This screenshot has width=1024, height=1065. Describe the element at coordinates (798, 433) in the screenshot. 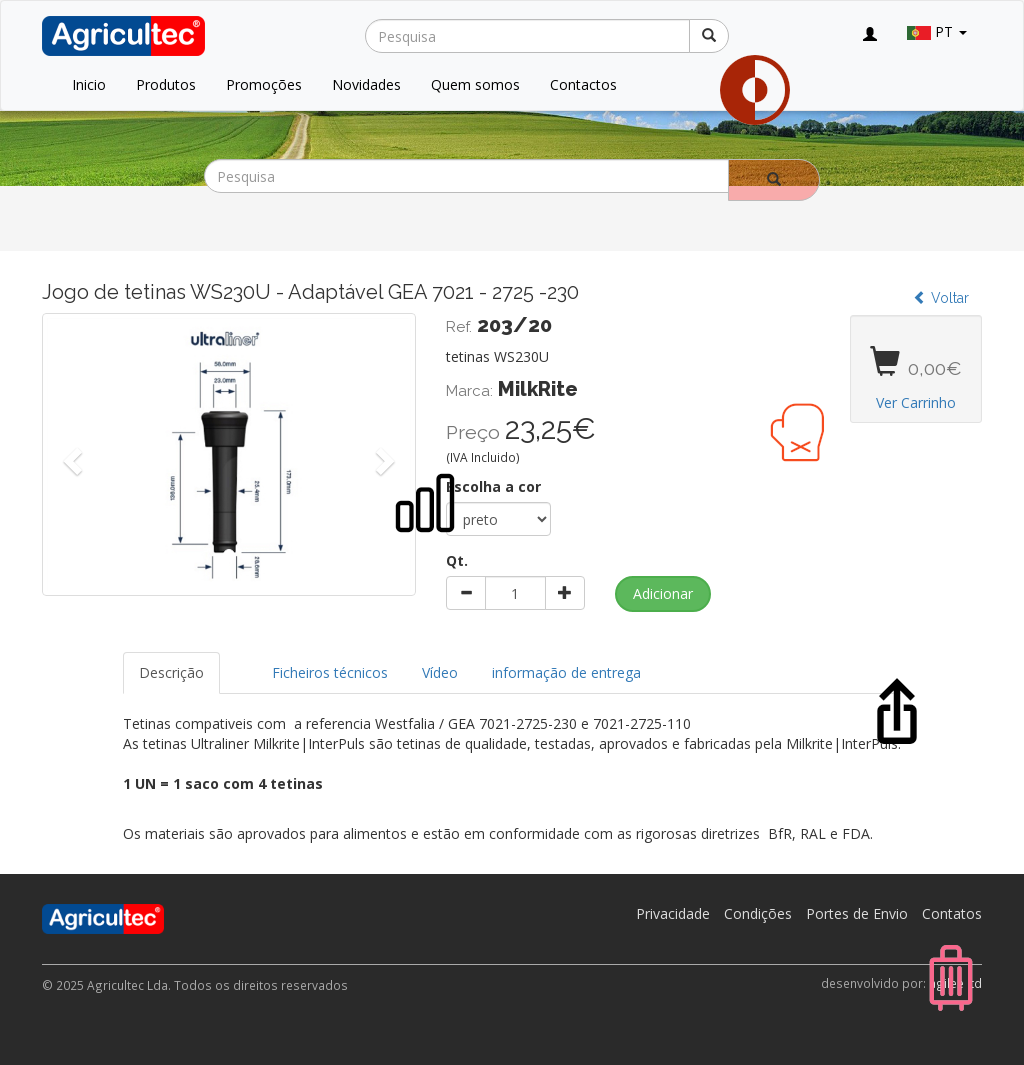

I see `access boxing or combat sports content` at that location.